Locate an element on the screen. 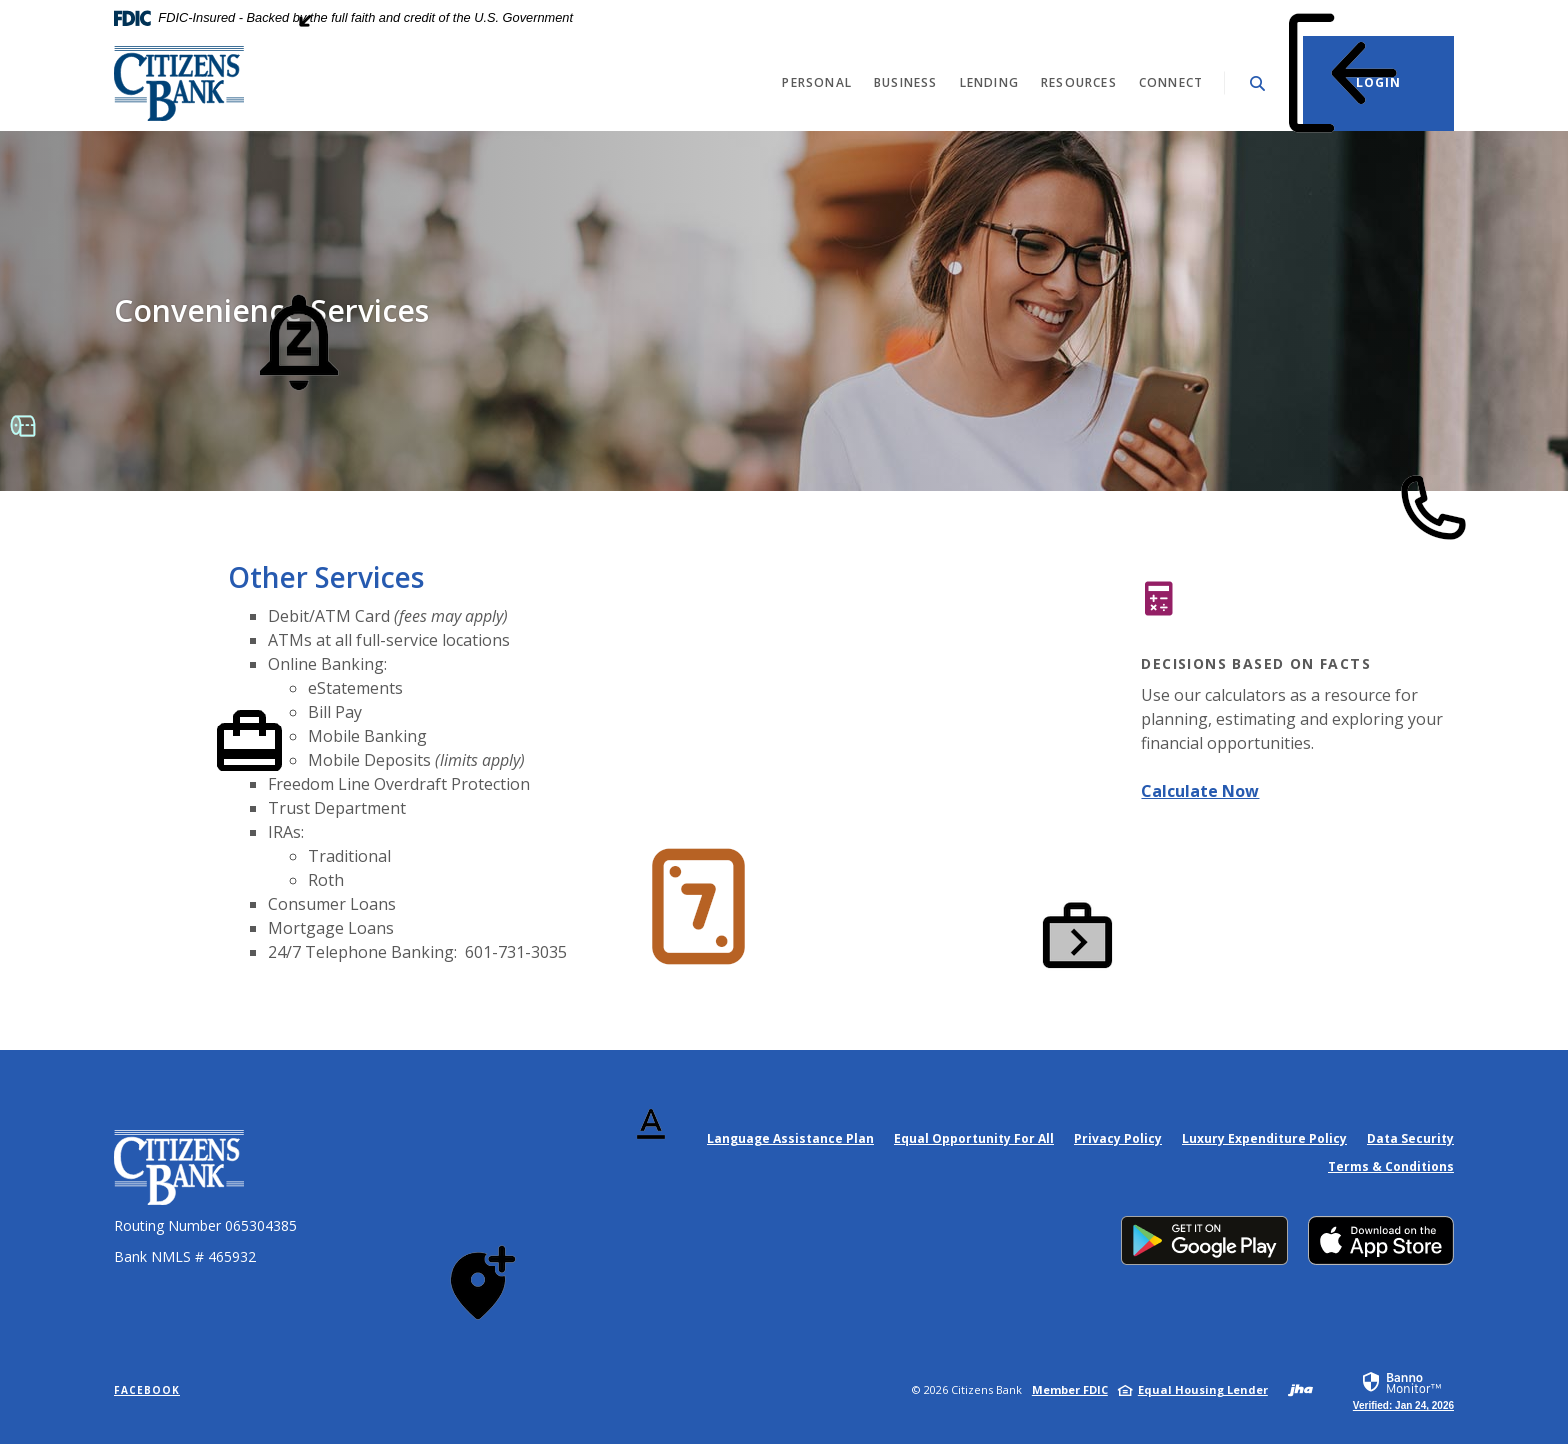  add a new location pin to the map is located at coordinates (478, 1283).